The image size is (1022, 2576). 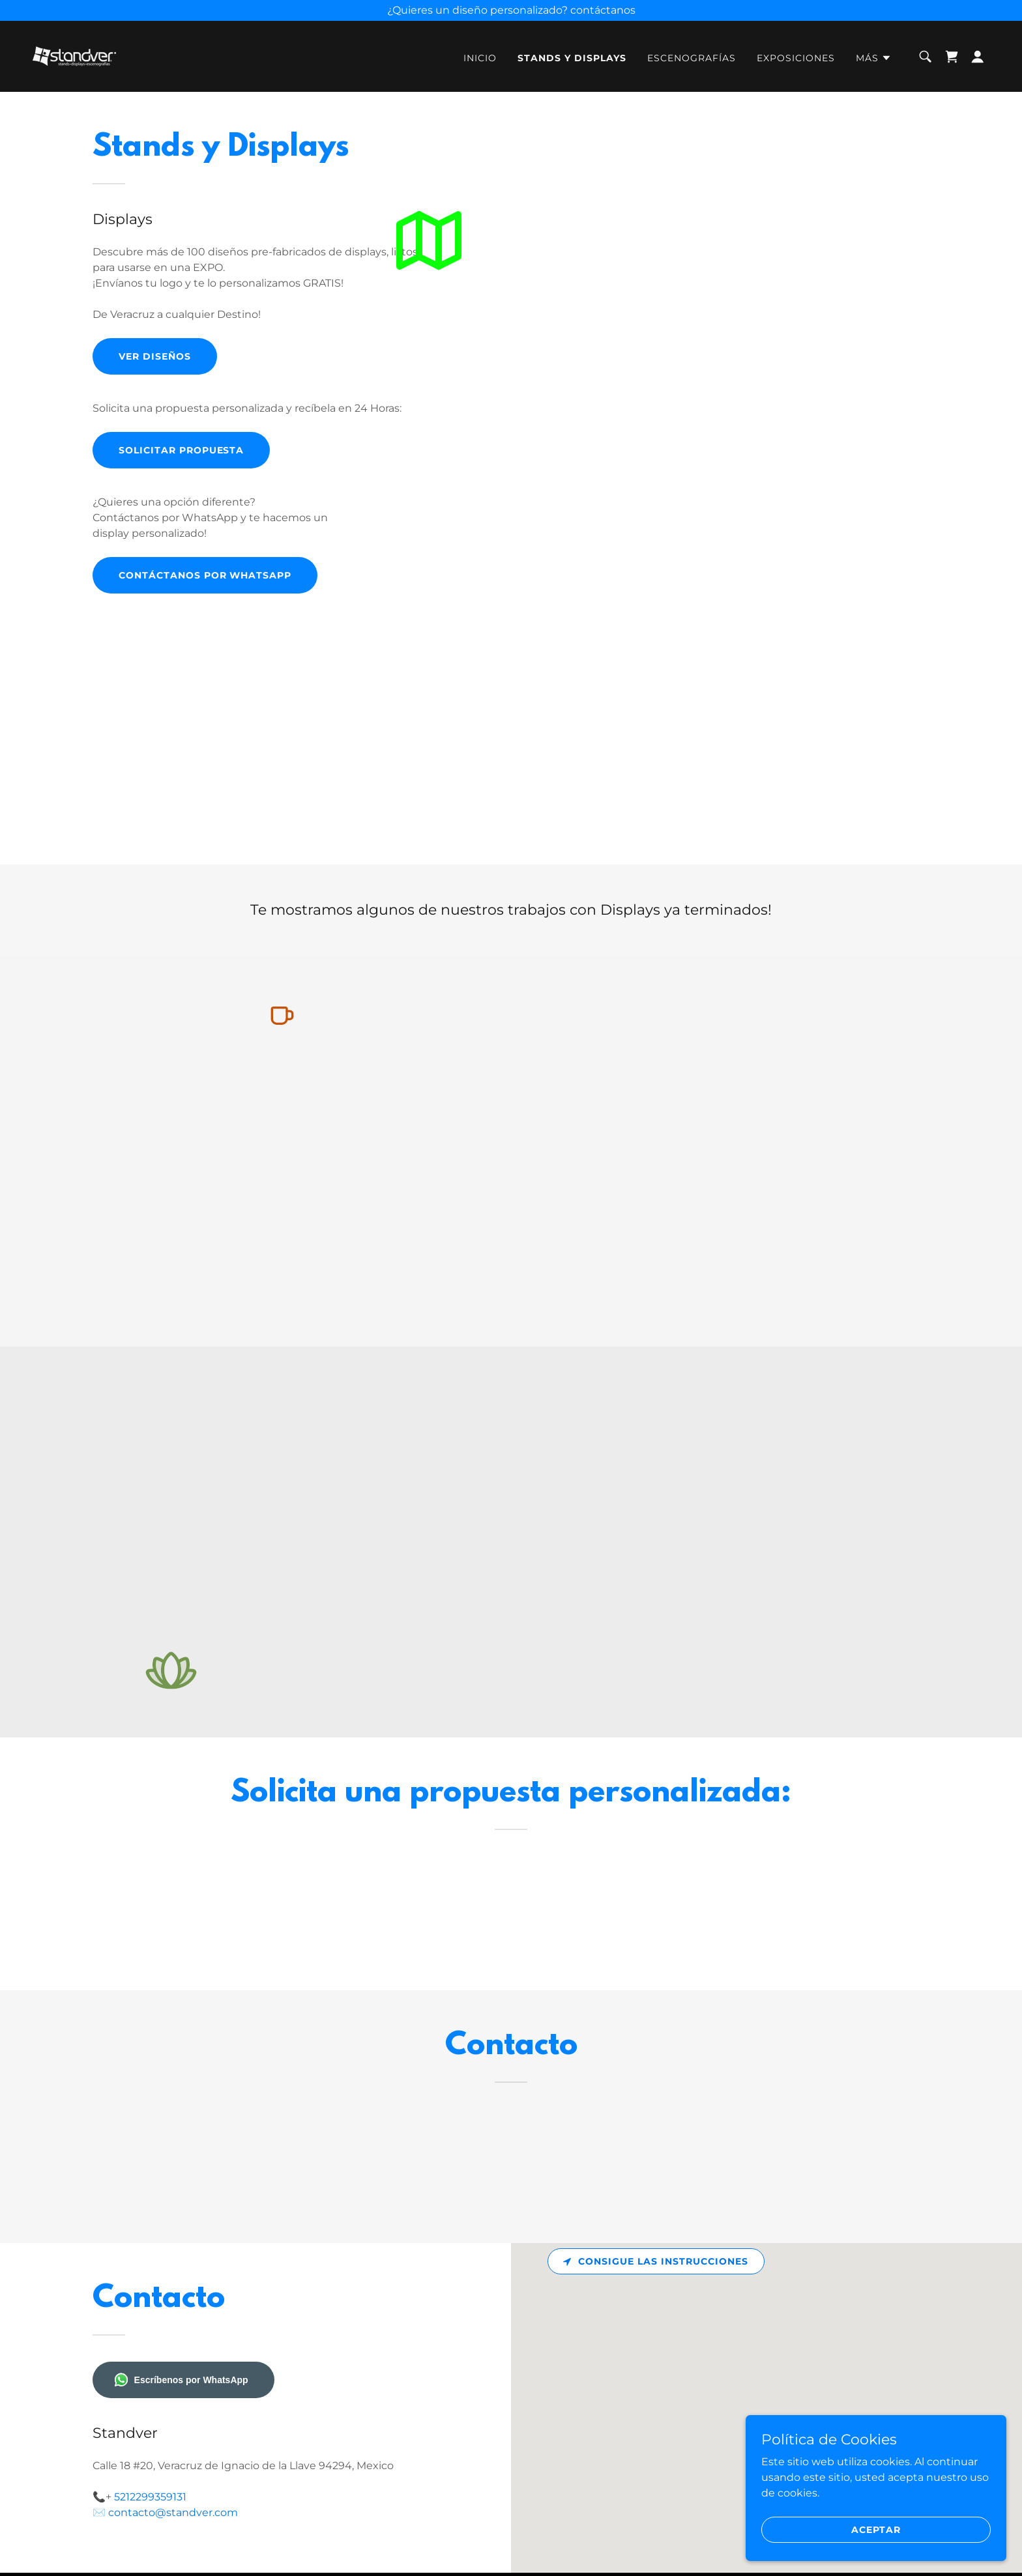 What do you see at coordinates (429, 240) in the screenshot?
I see `view map or navigation` at bounding box center [429, 240].